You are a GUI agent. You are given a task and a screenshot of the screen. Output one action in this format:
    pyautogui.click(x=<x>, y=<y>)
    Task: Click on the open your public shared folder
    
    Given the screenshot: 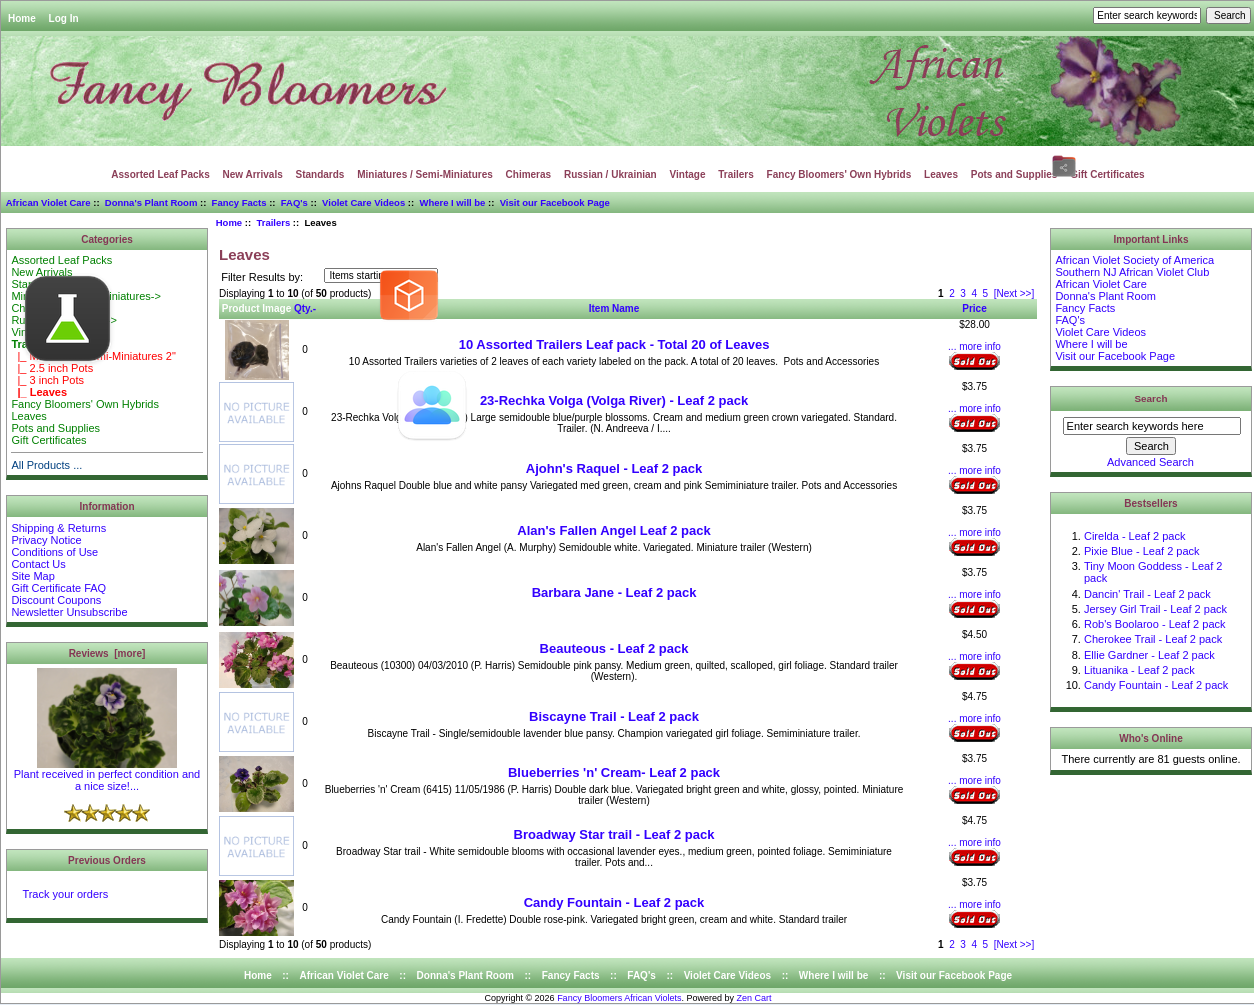 What is the action you would take?
    pyautogui.click(x=1064, y=166)
    